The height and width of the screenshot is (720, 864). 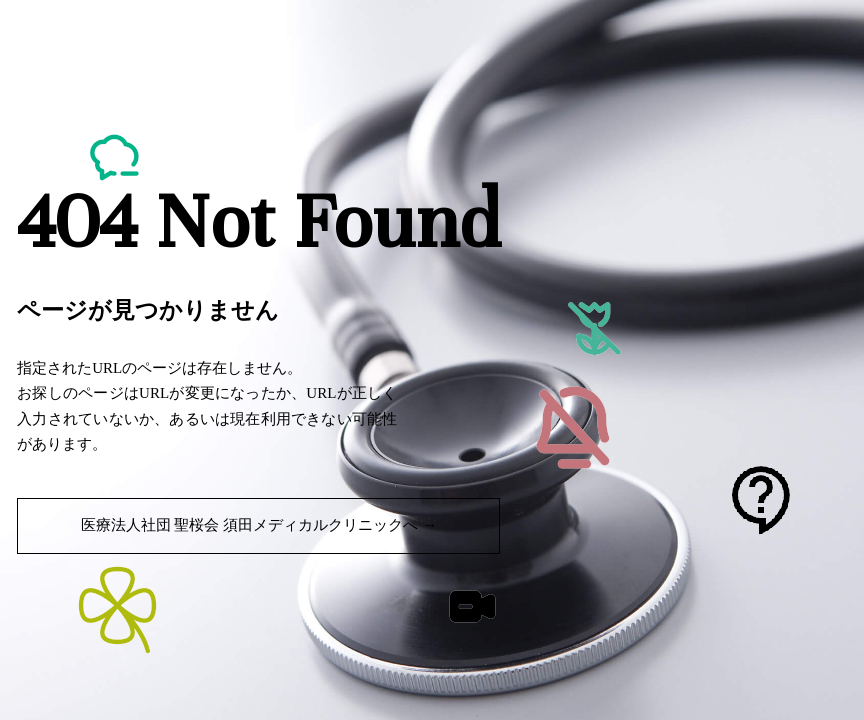 I want to click on contact customer support, so click(x=762, y=499).